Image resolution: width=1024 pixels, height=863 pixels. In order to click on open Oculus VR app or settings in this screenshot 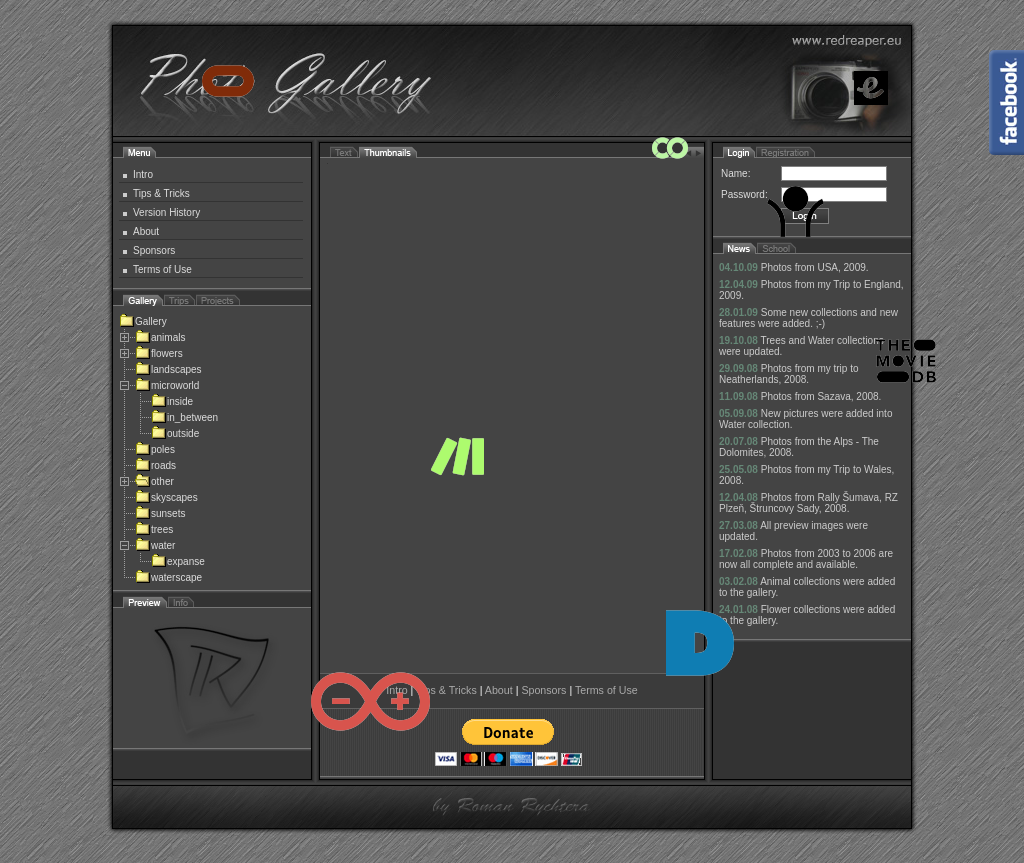, I will do `click(228, 81)`.